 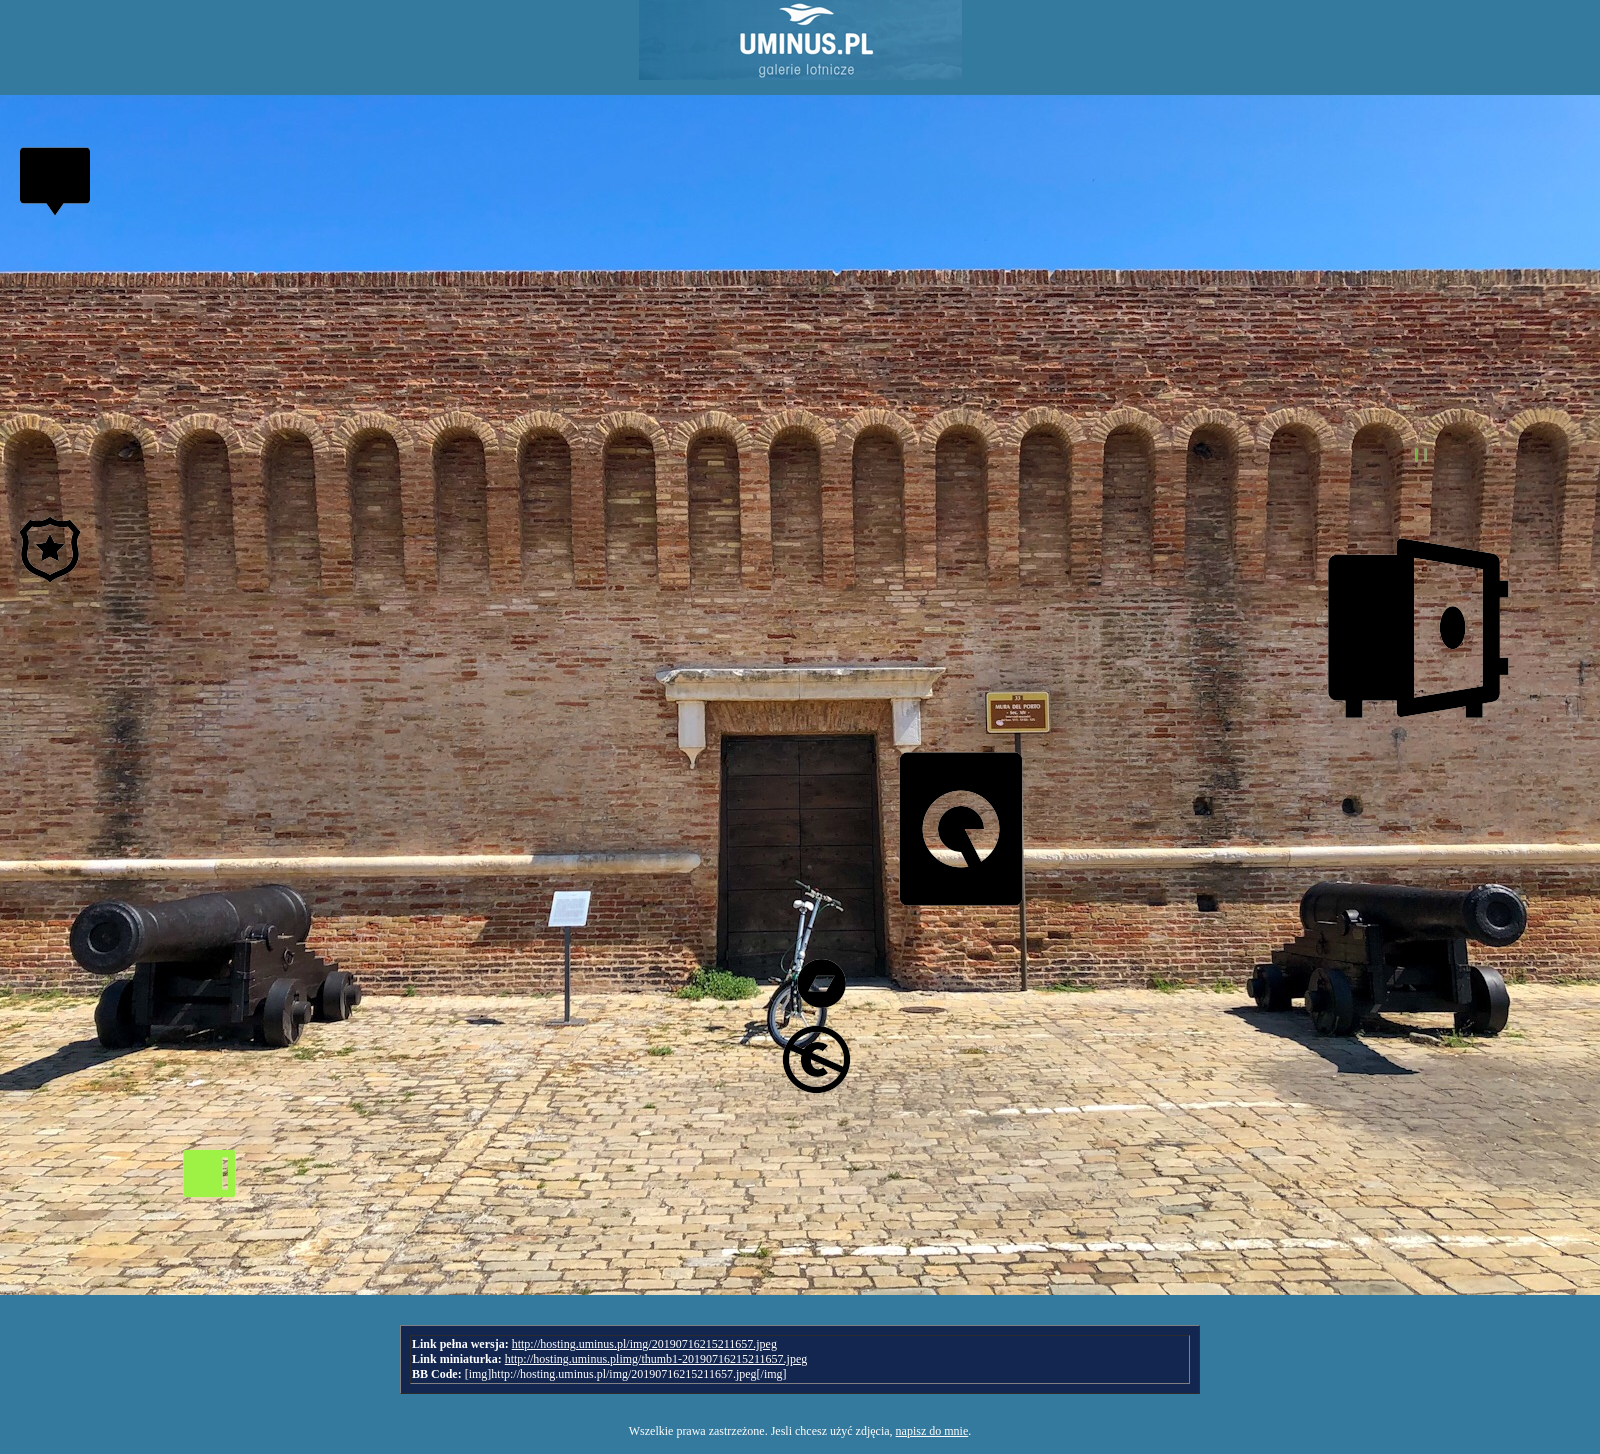 I want to click on indicates law enforcement or official authority, so click(x=50, y=549).